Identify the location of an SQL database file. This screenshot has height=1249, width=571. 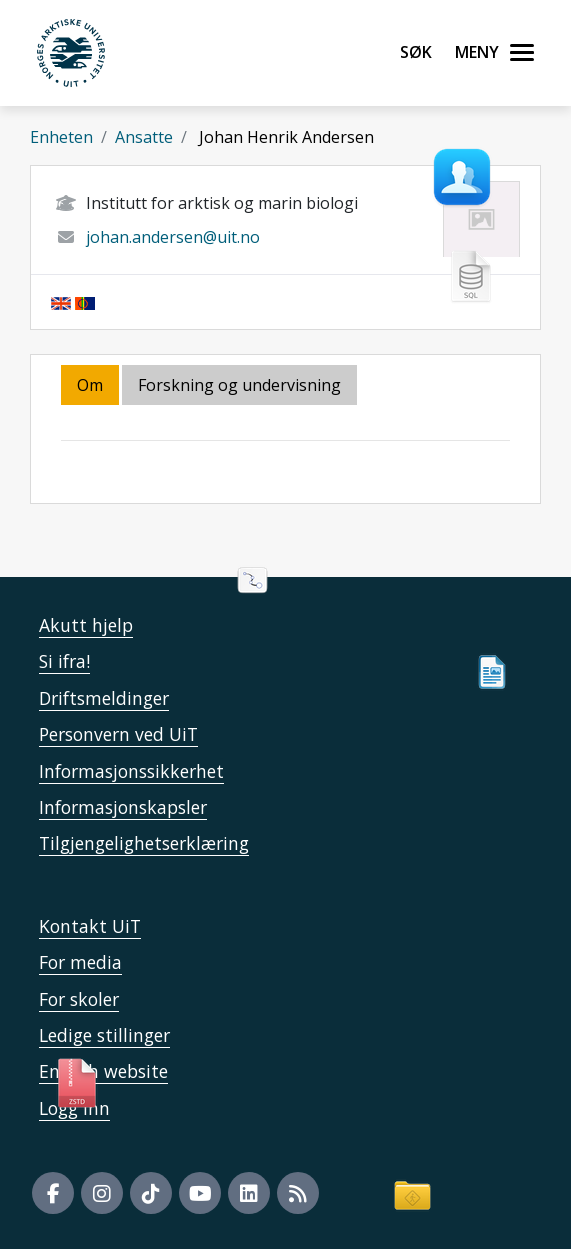
(471, 277).